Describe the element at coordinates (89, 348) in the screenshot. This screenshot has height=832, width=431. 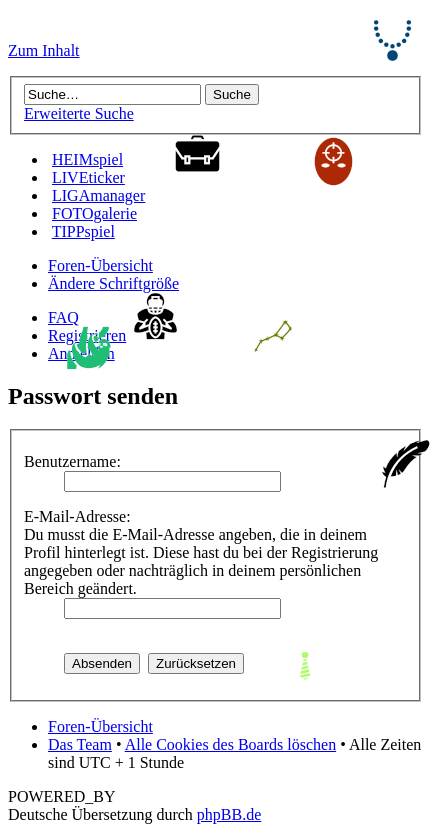
I see `sloth character or mascot icon` at that location.